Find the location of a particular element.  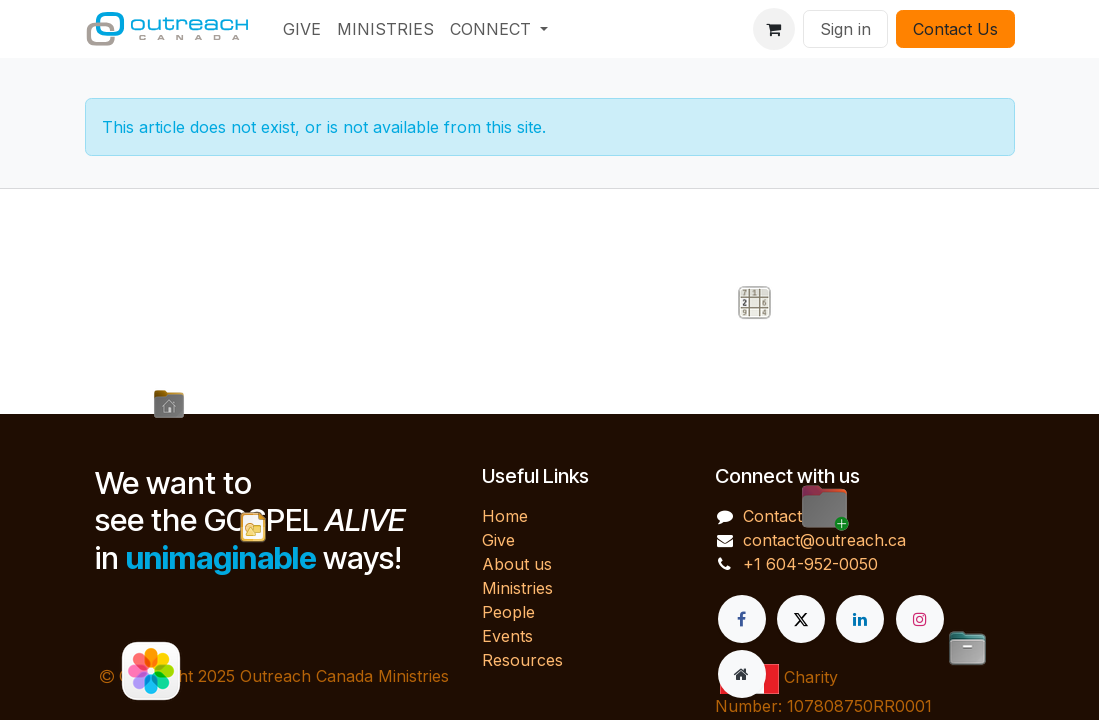

a libreoffice draw document file is located at coordinates (253, 527).